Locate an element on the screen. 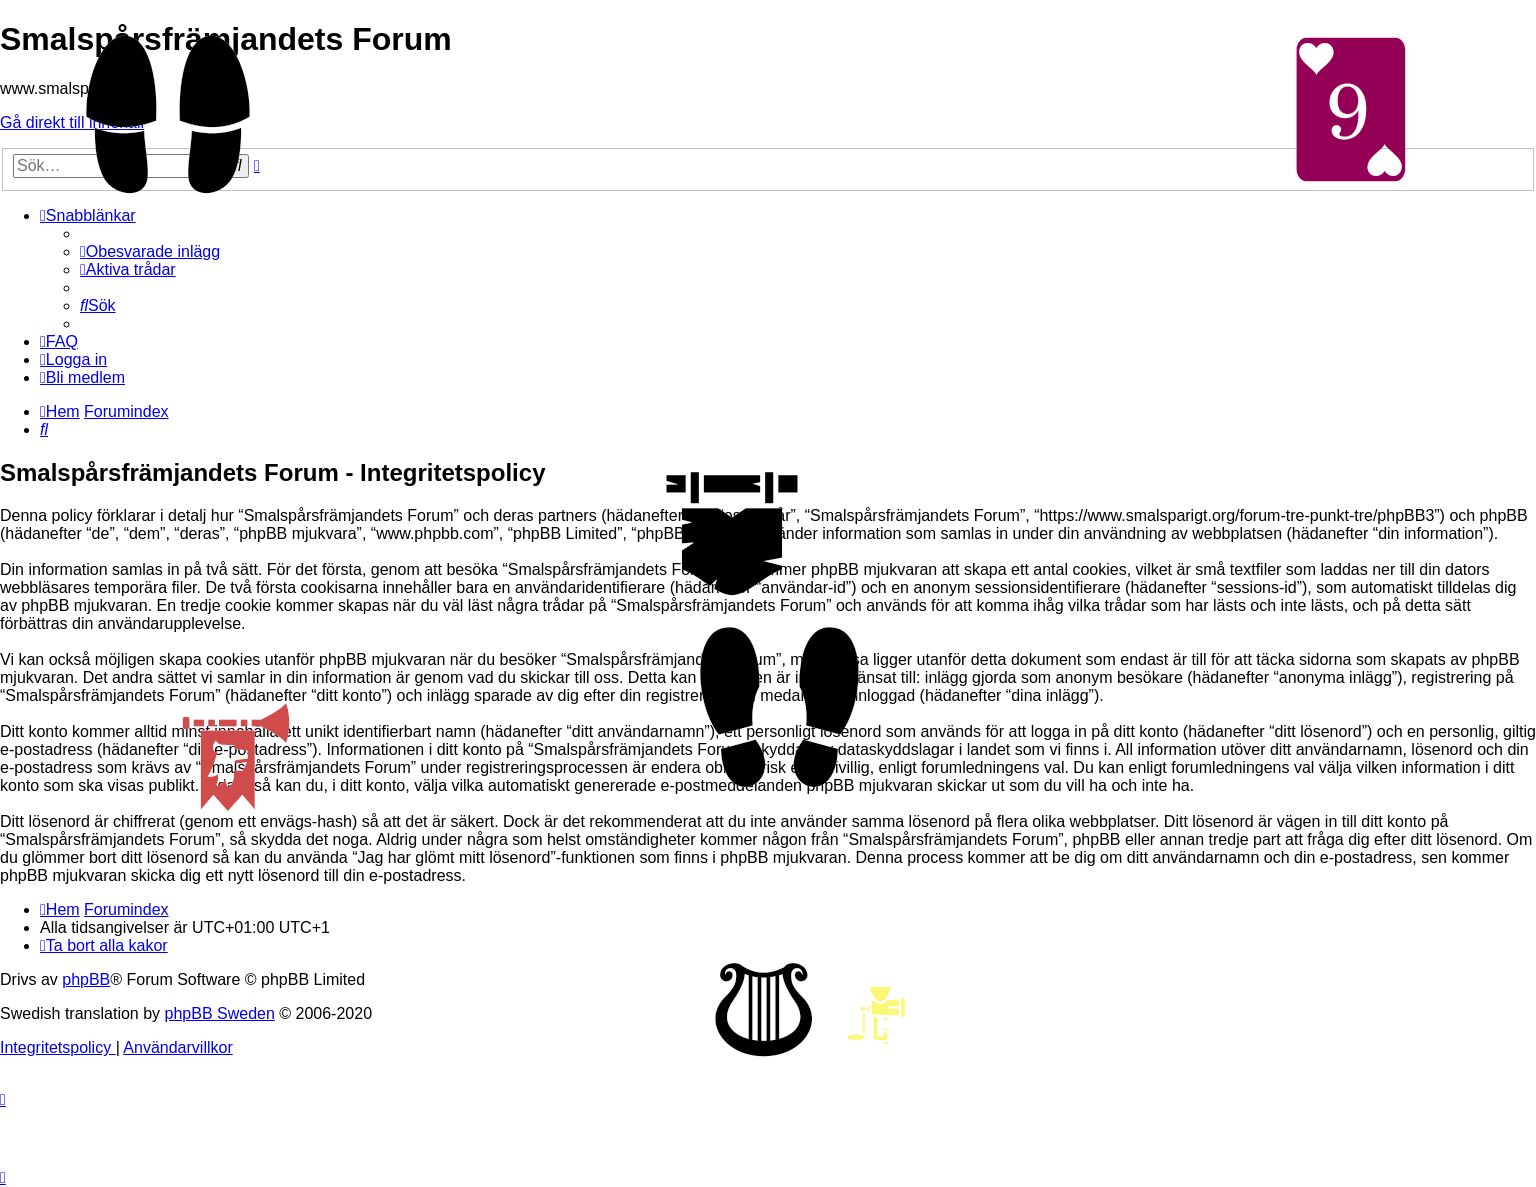 This screenshot has width=1536, height=1187. nine of hearts playing card is located at coordinates (1350, 109).